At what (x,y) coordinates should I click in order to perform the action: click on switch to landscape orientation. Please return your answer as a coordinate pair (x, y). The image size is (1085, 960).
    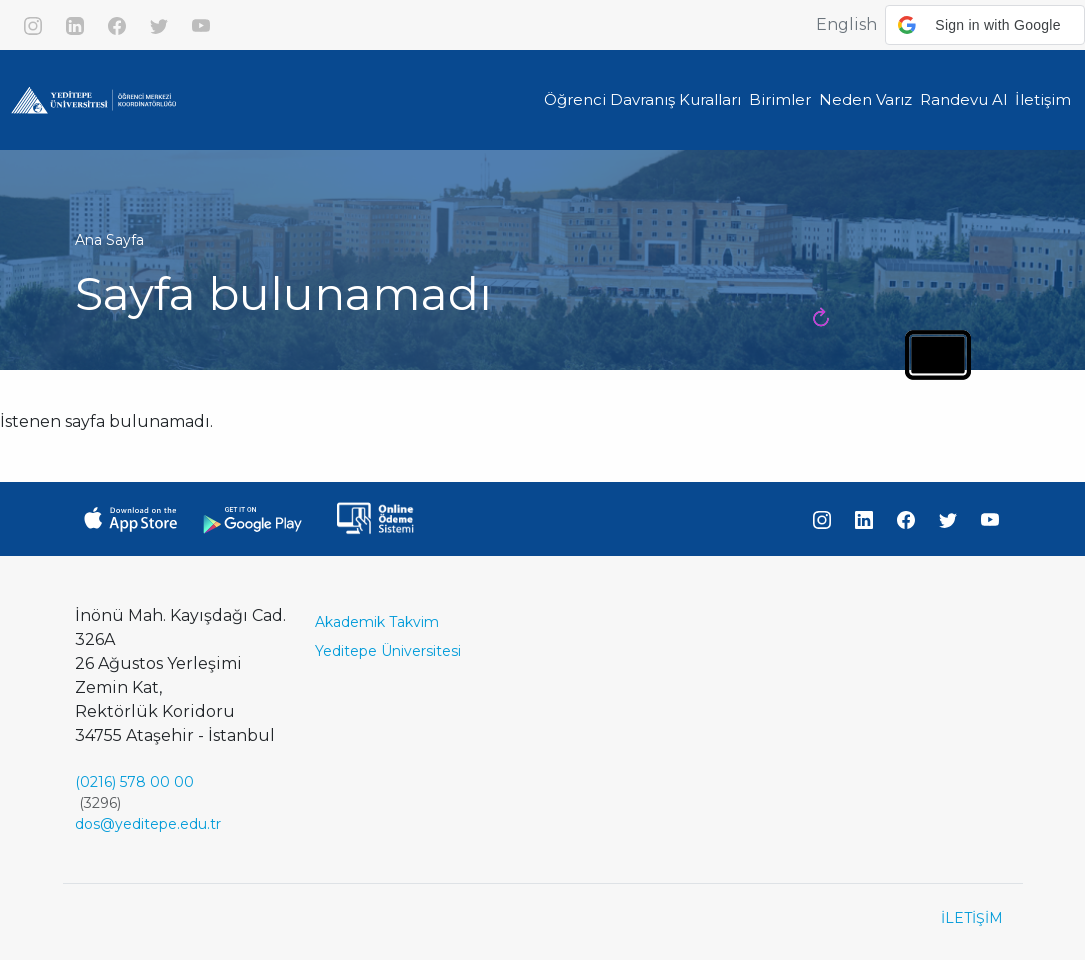
    Looking at the image, I should click on (938, 355).